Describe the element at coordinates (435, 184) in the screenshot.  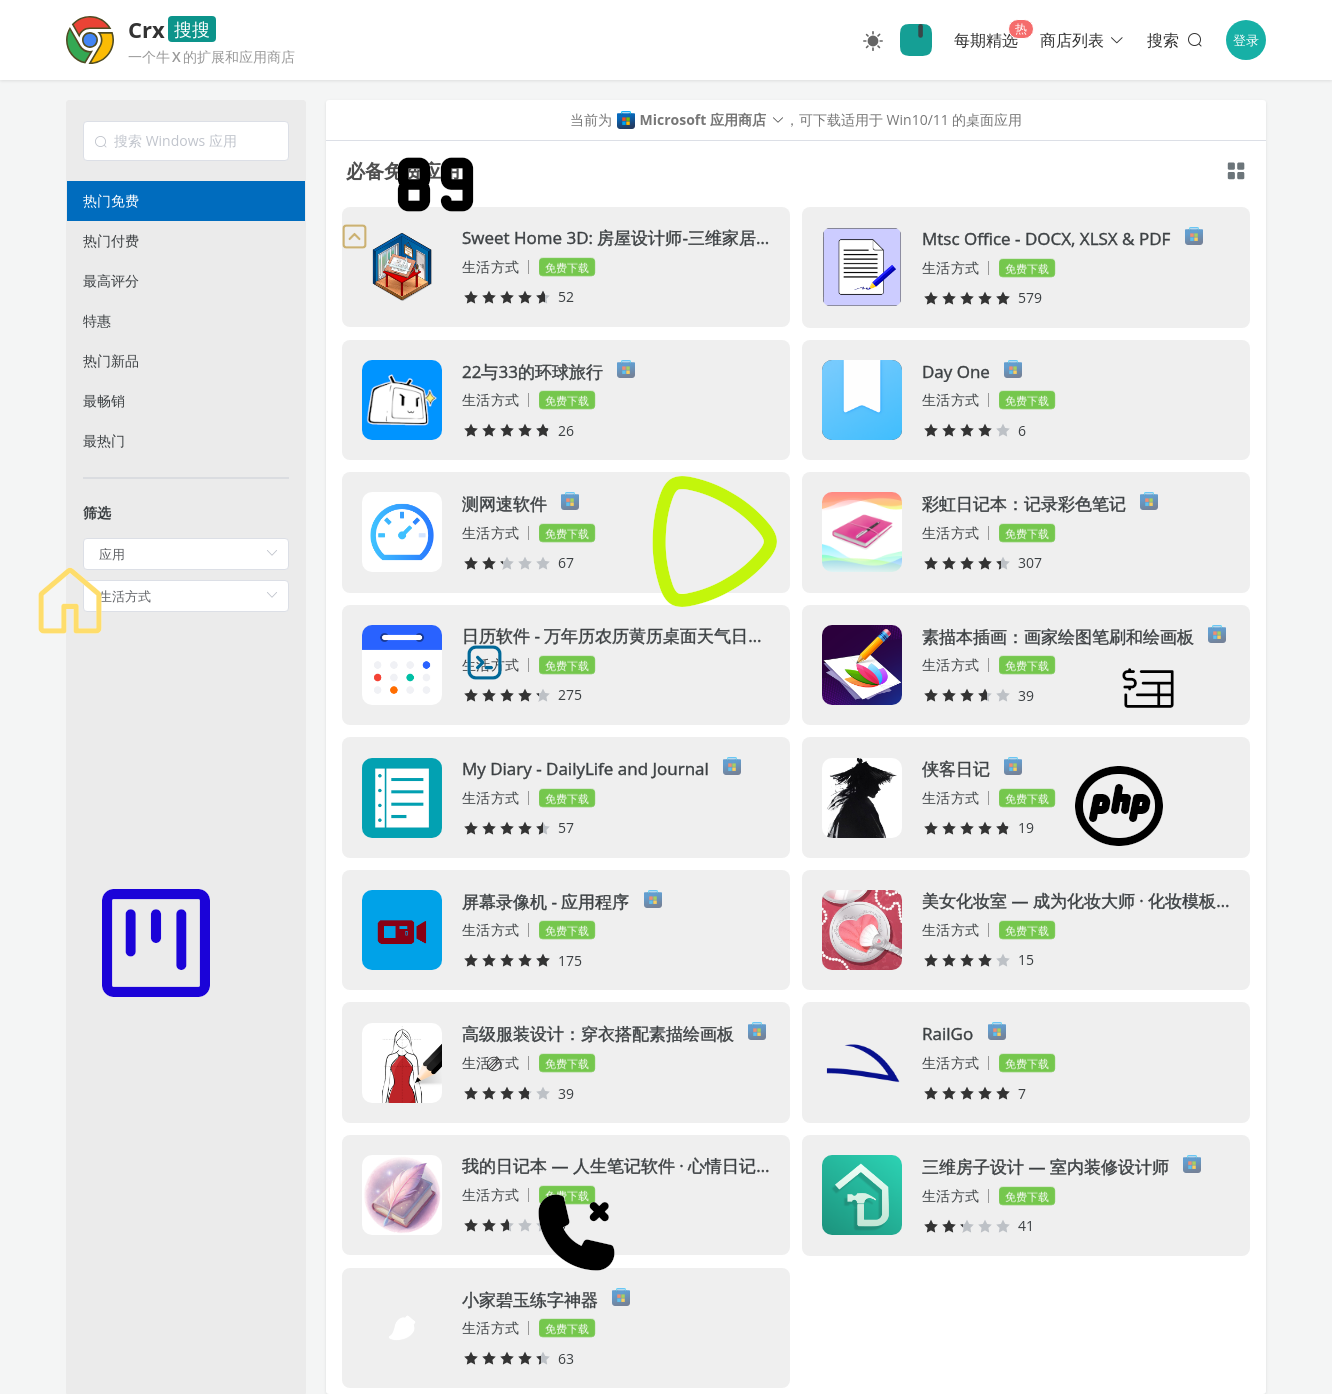
I see `displays the number 89 as a count or badge indicator` at that location.